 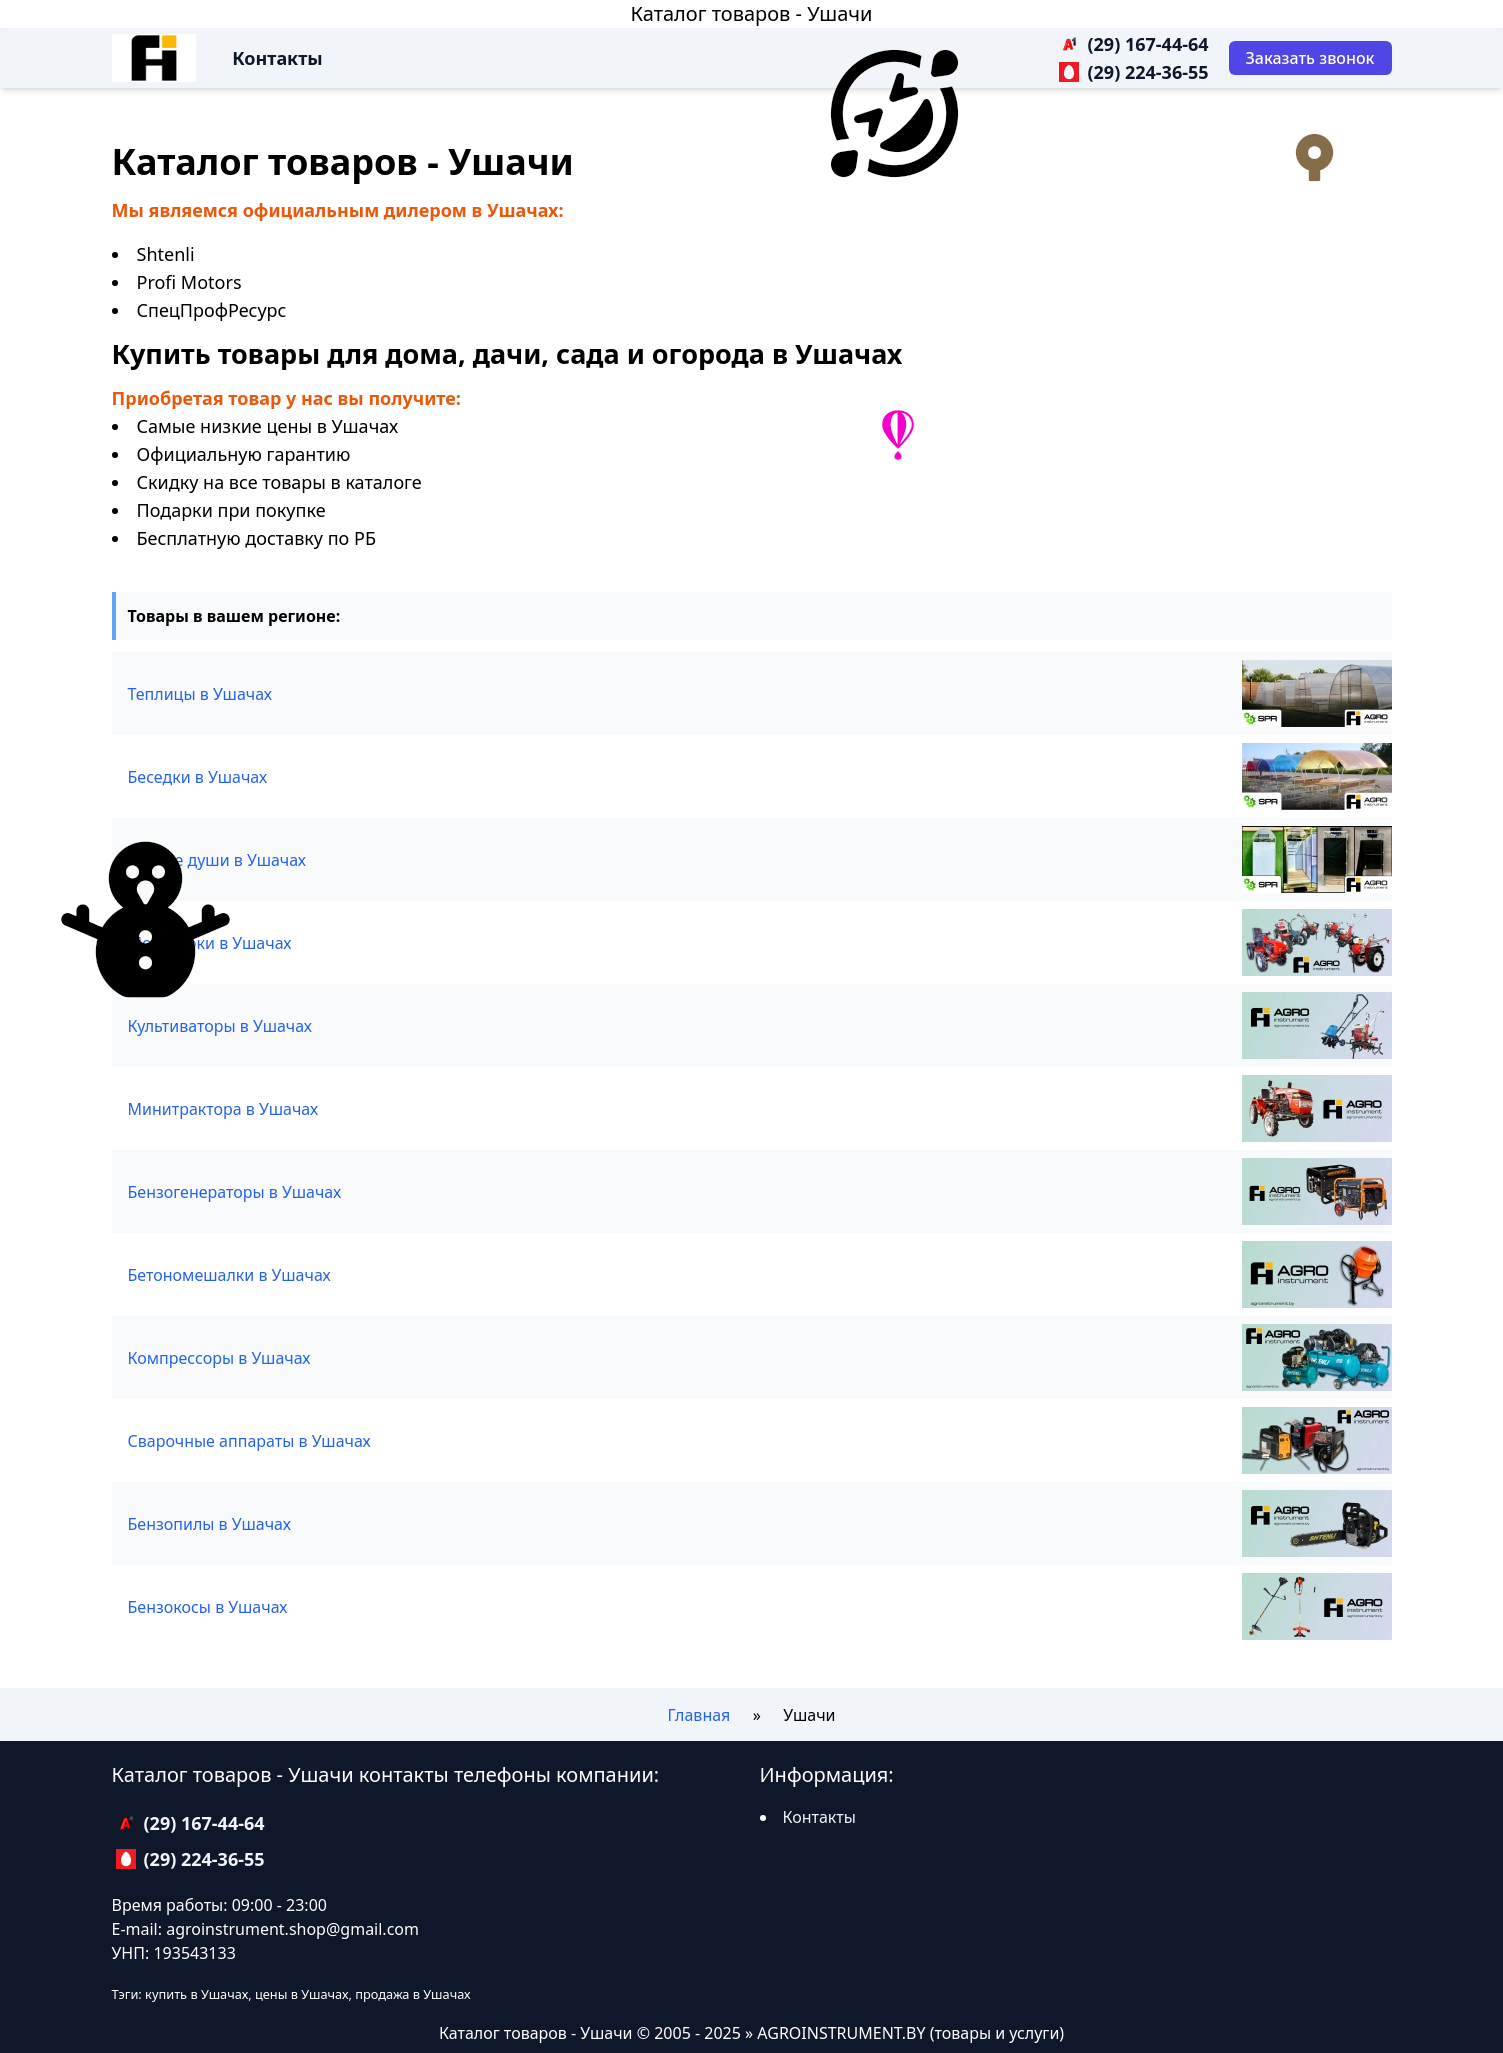 I want to click on open sourcetree git client, so click(x=1314, y=157).